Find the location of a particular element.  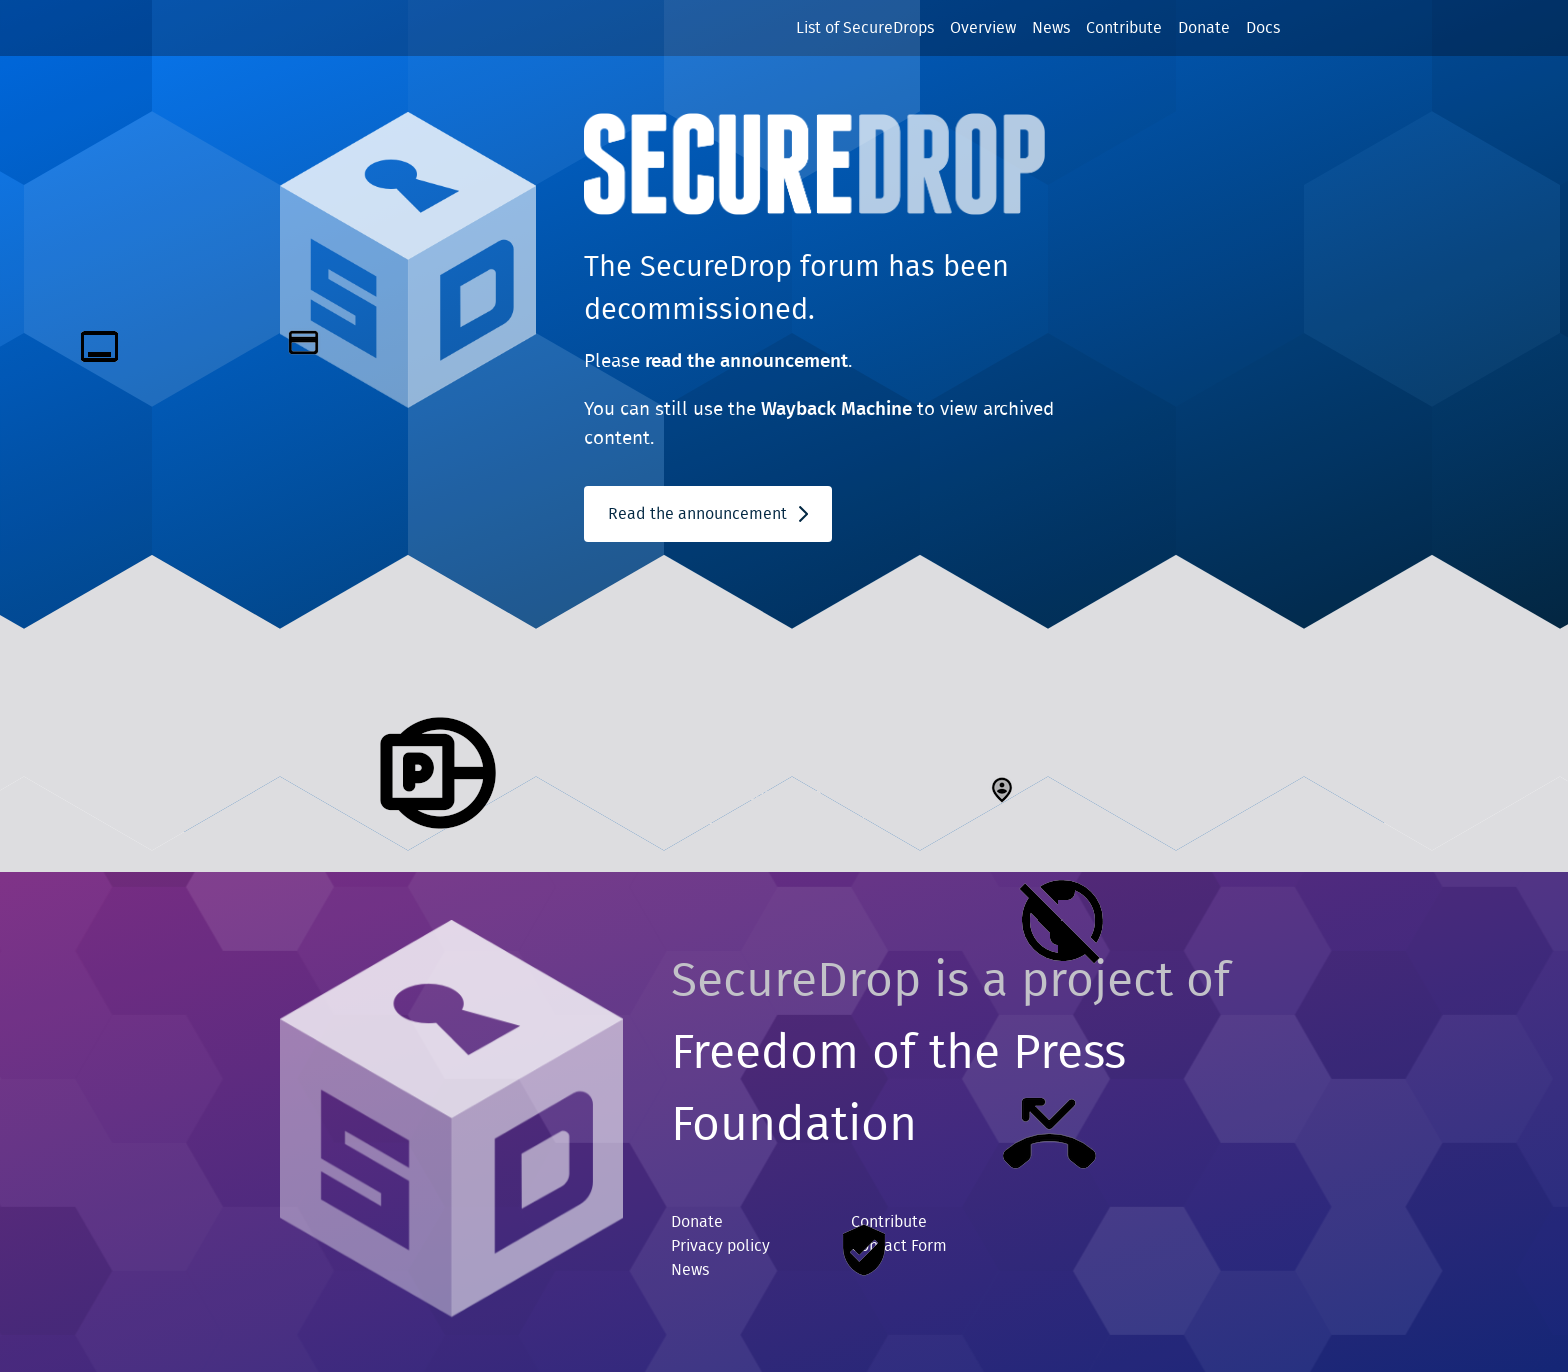

indicates a verified or trusted user account is located at coordinates (864, 1250).